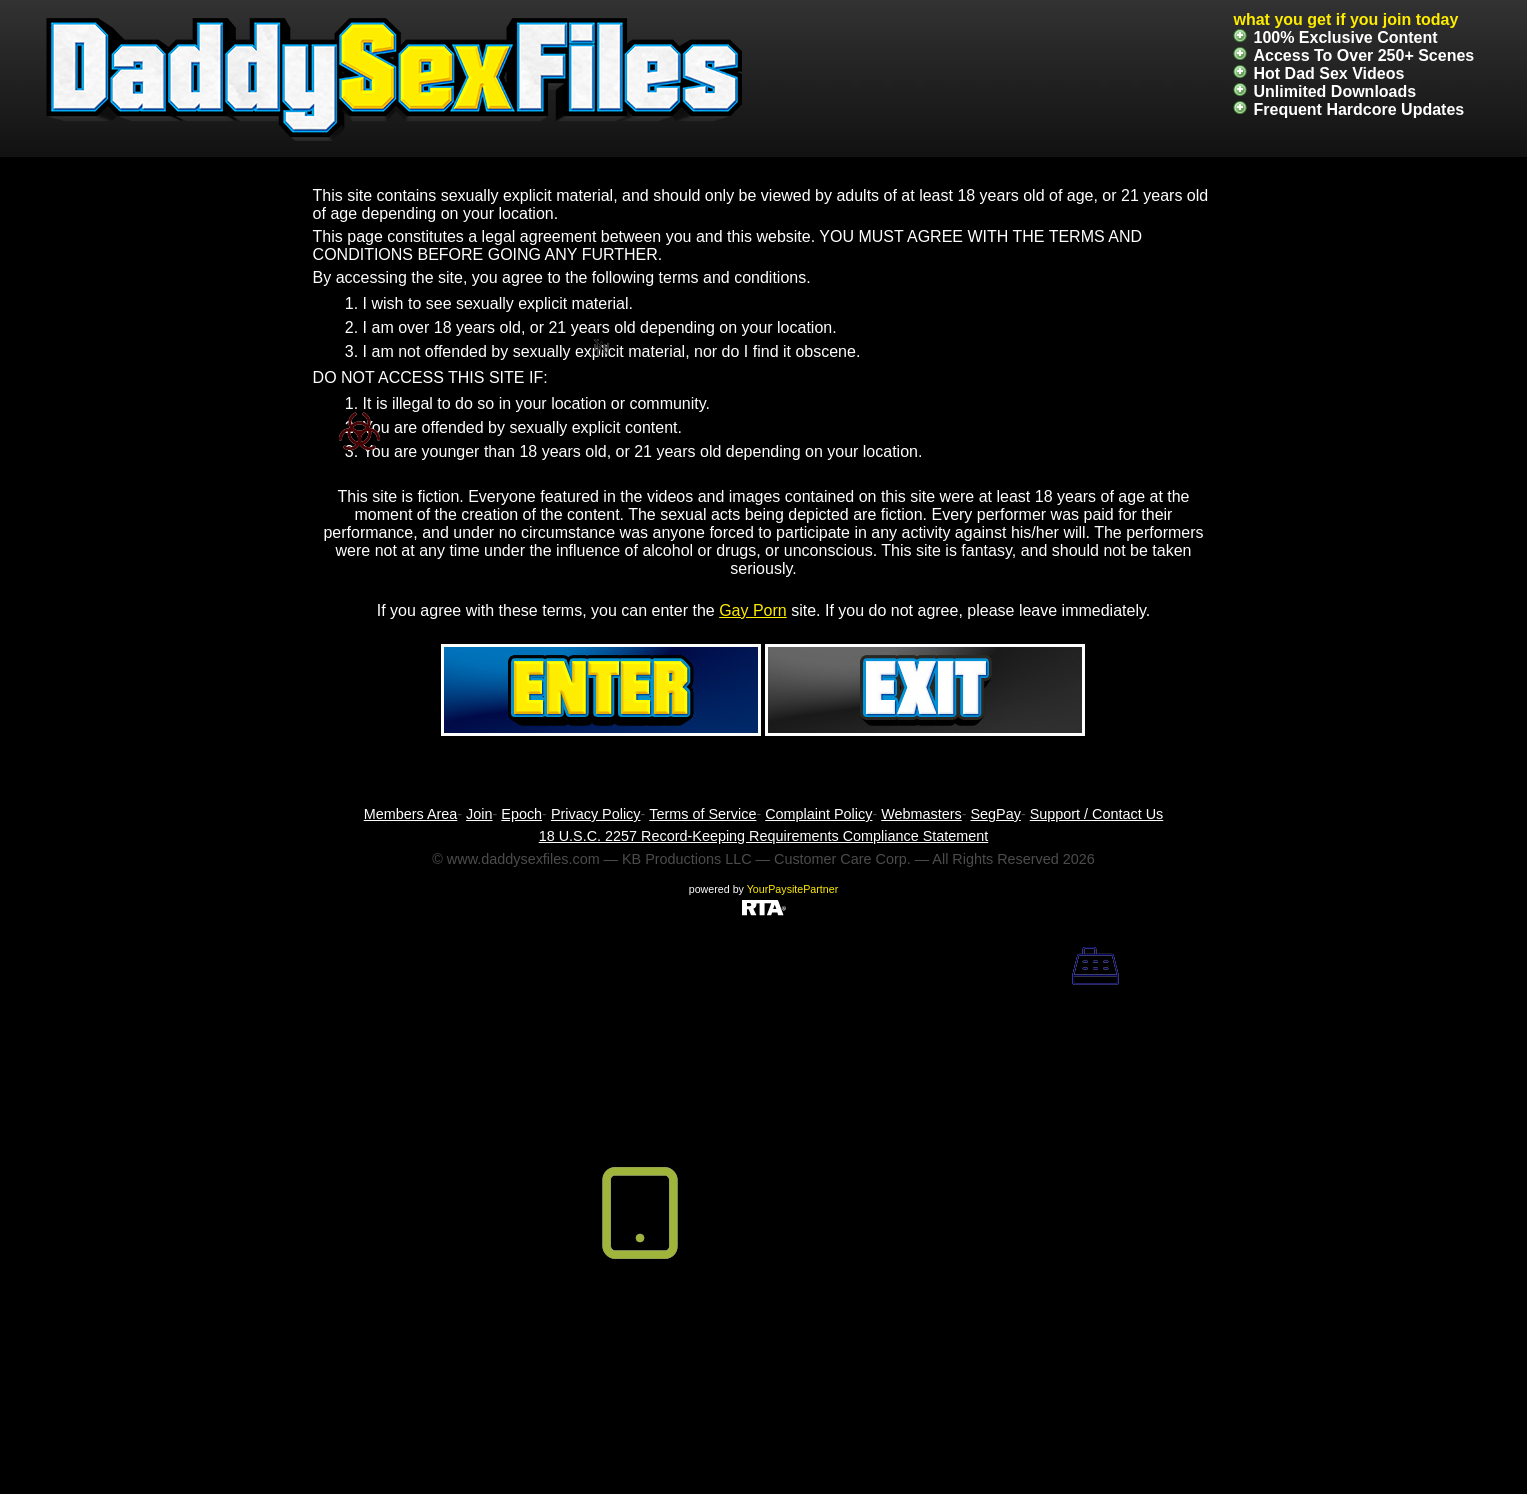  I want to click on switch to tablet view, so click(640, 1213).